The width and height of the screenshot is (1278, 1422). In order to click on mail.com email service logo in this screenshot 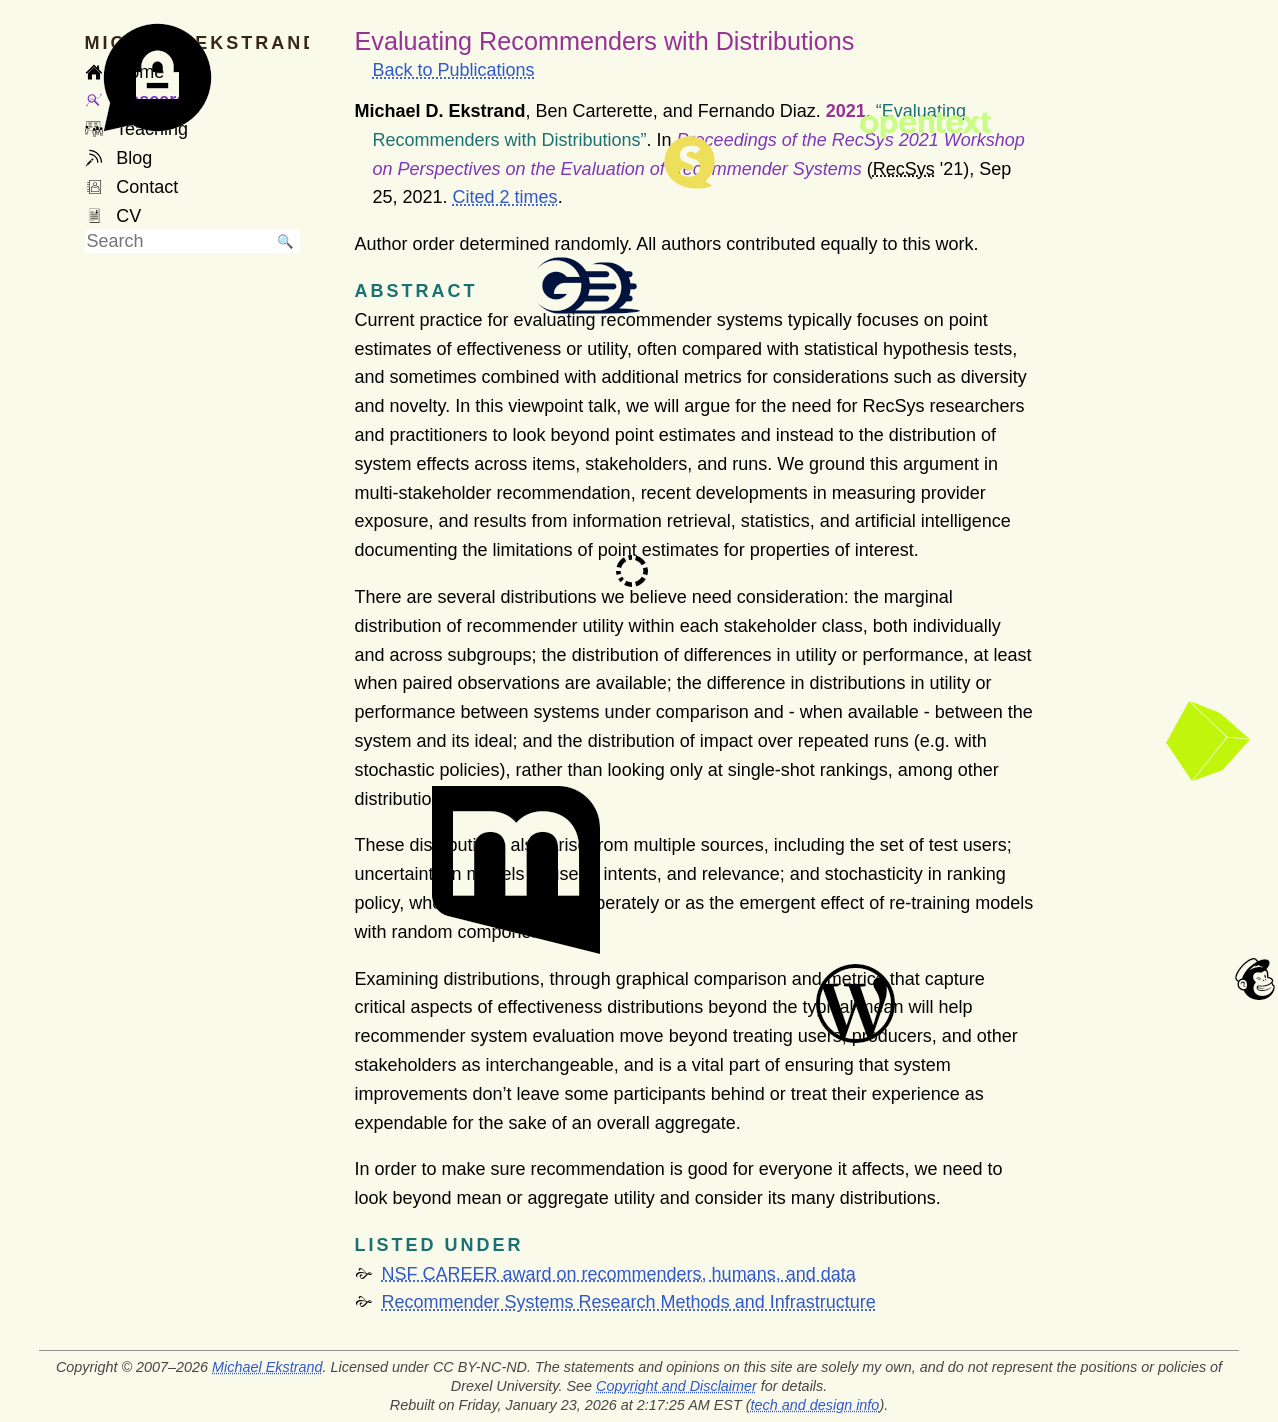, I will do `click(516, 870)`.